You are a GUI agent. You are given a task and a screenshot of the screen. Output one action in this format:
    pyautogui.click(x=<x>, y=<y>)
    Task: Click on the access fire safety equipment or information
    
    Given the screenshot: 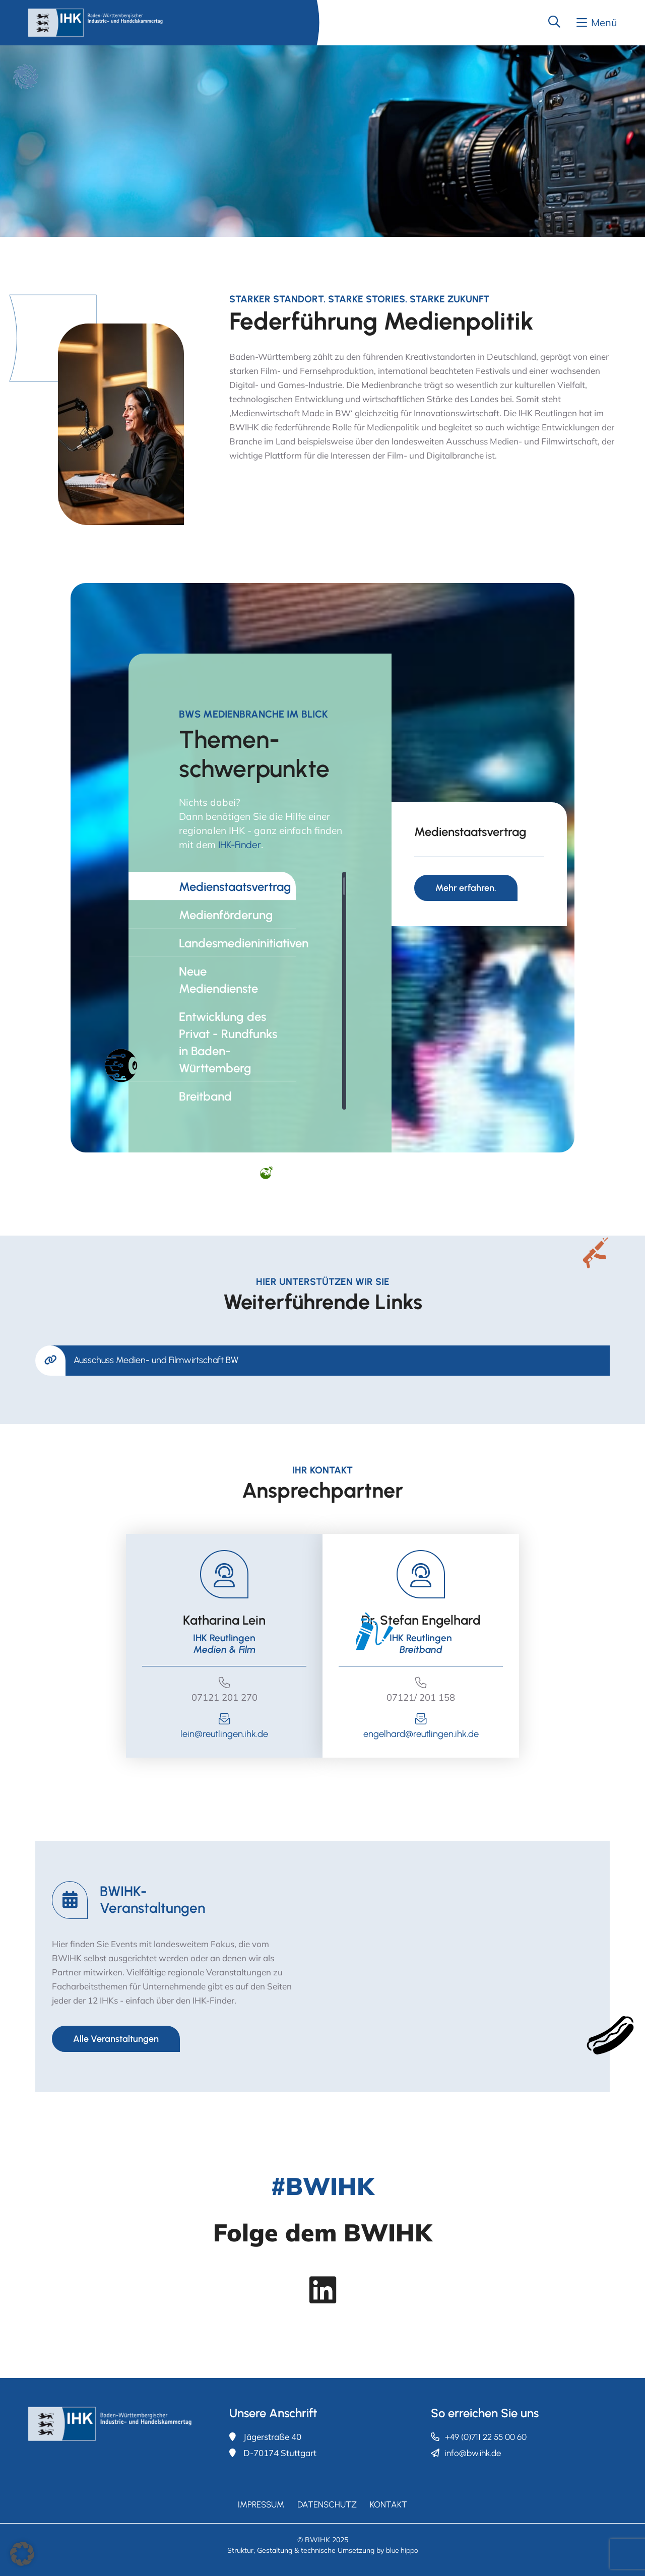 What is the action you would take?
    pyautogui.click(x=375, y=1631)
    